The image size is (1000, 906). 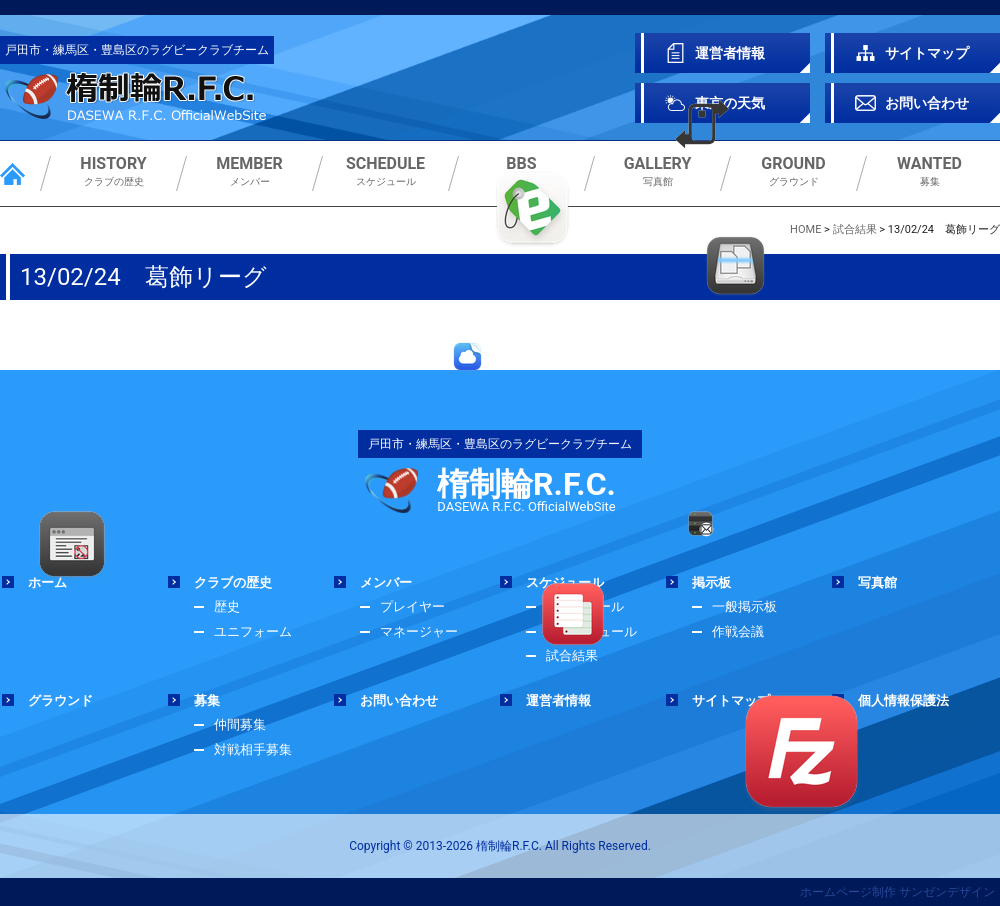 What do you see at coordinates (801, 751) in the screenshot?
I see `open FileZilla FTP client` at bounding box center [801, 751].